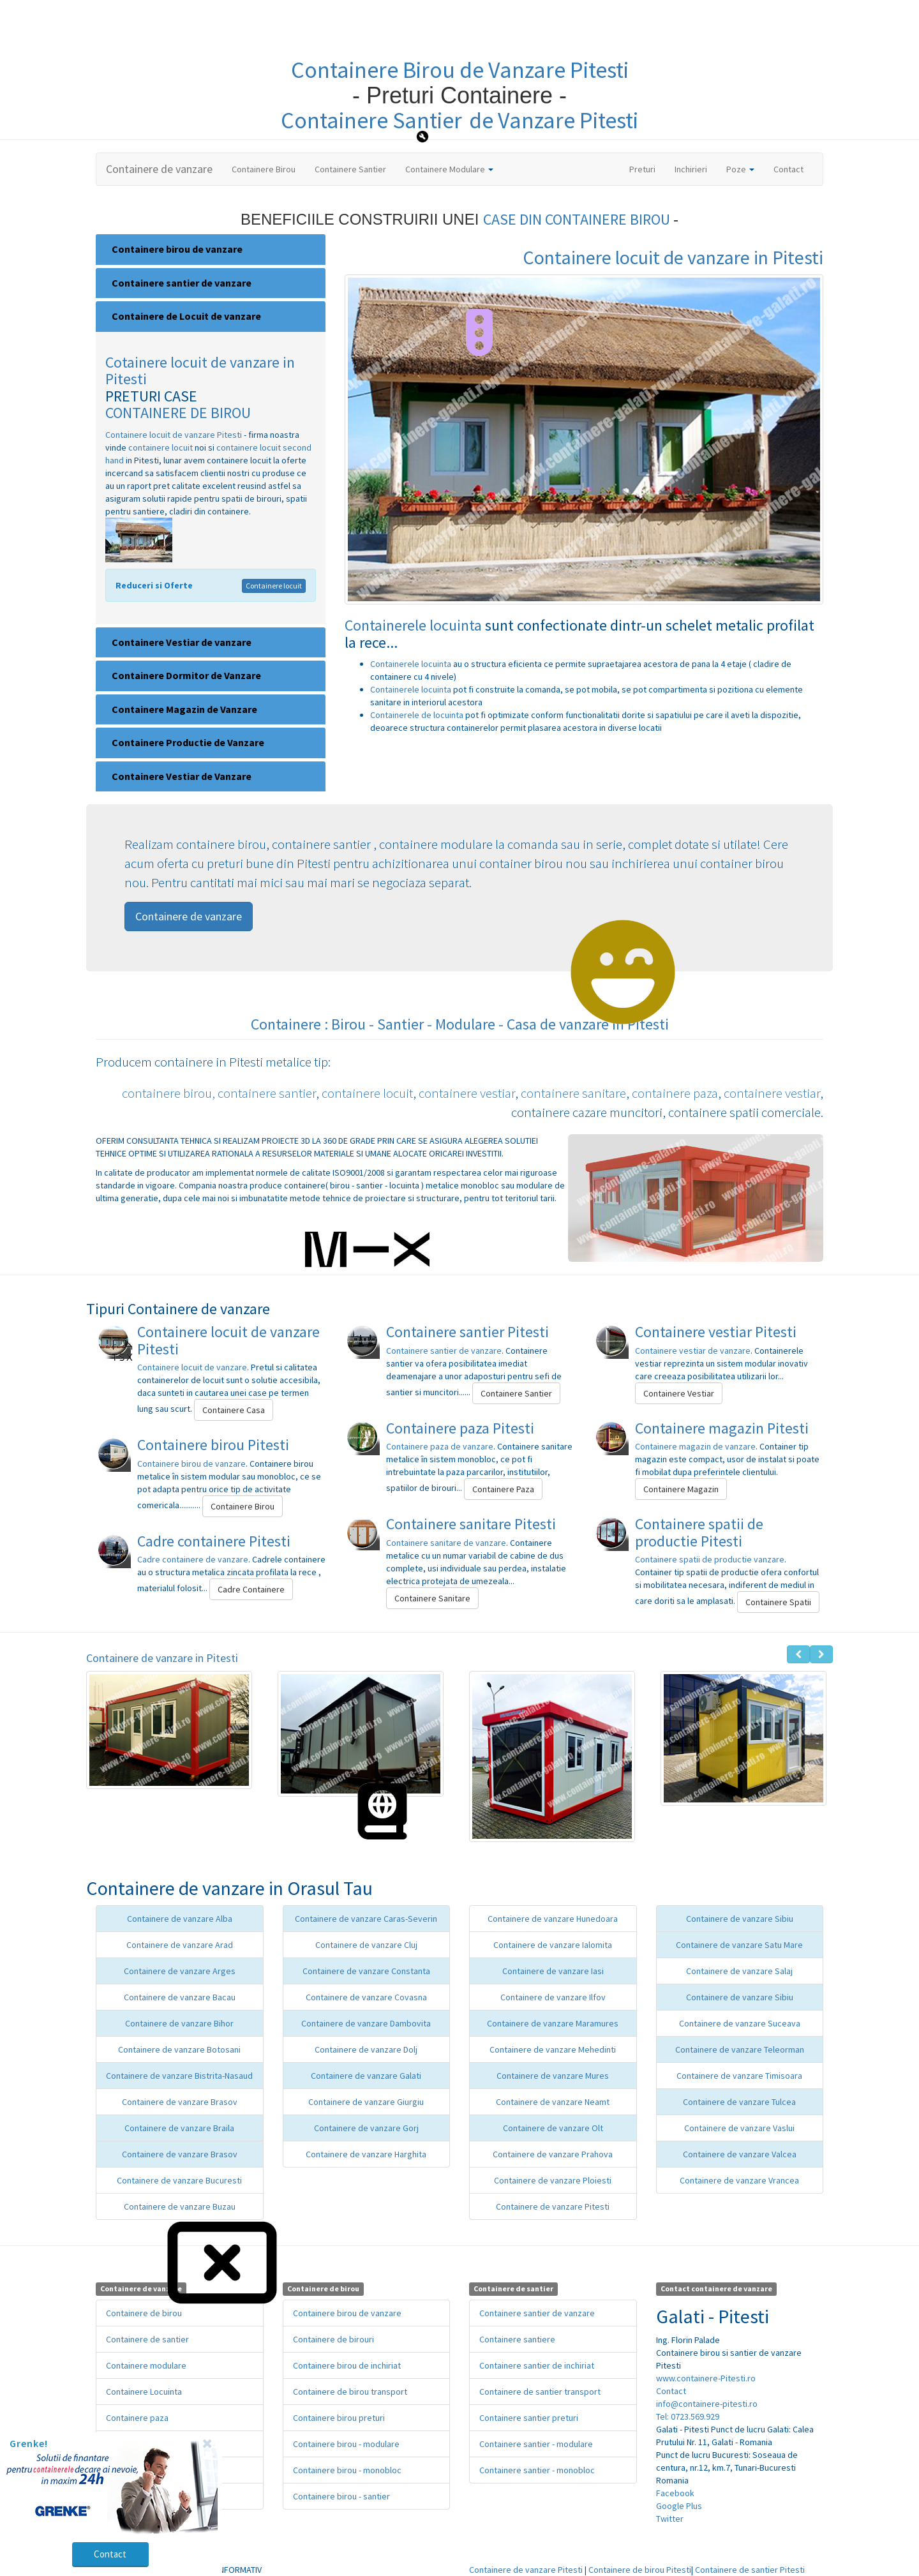 The image size is (919, 2576). I want to click on close or dismiss a window, so click(222, 2263).